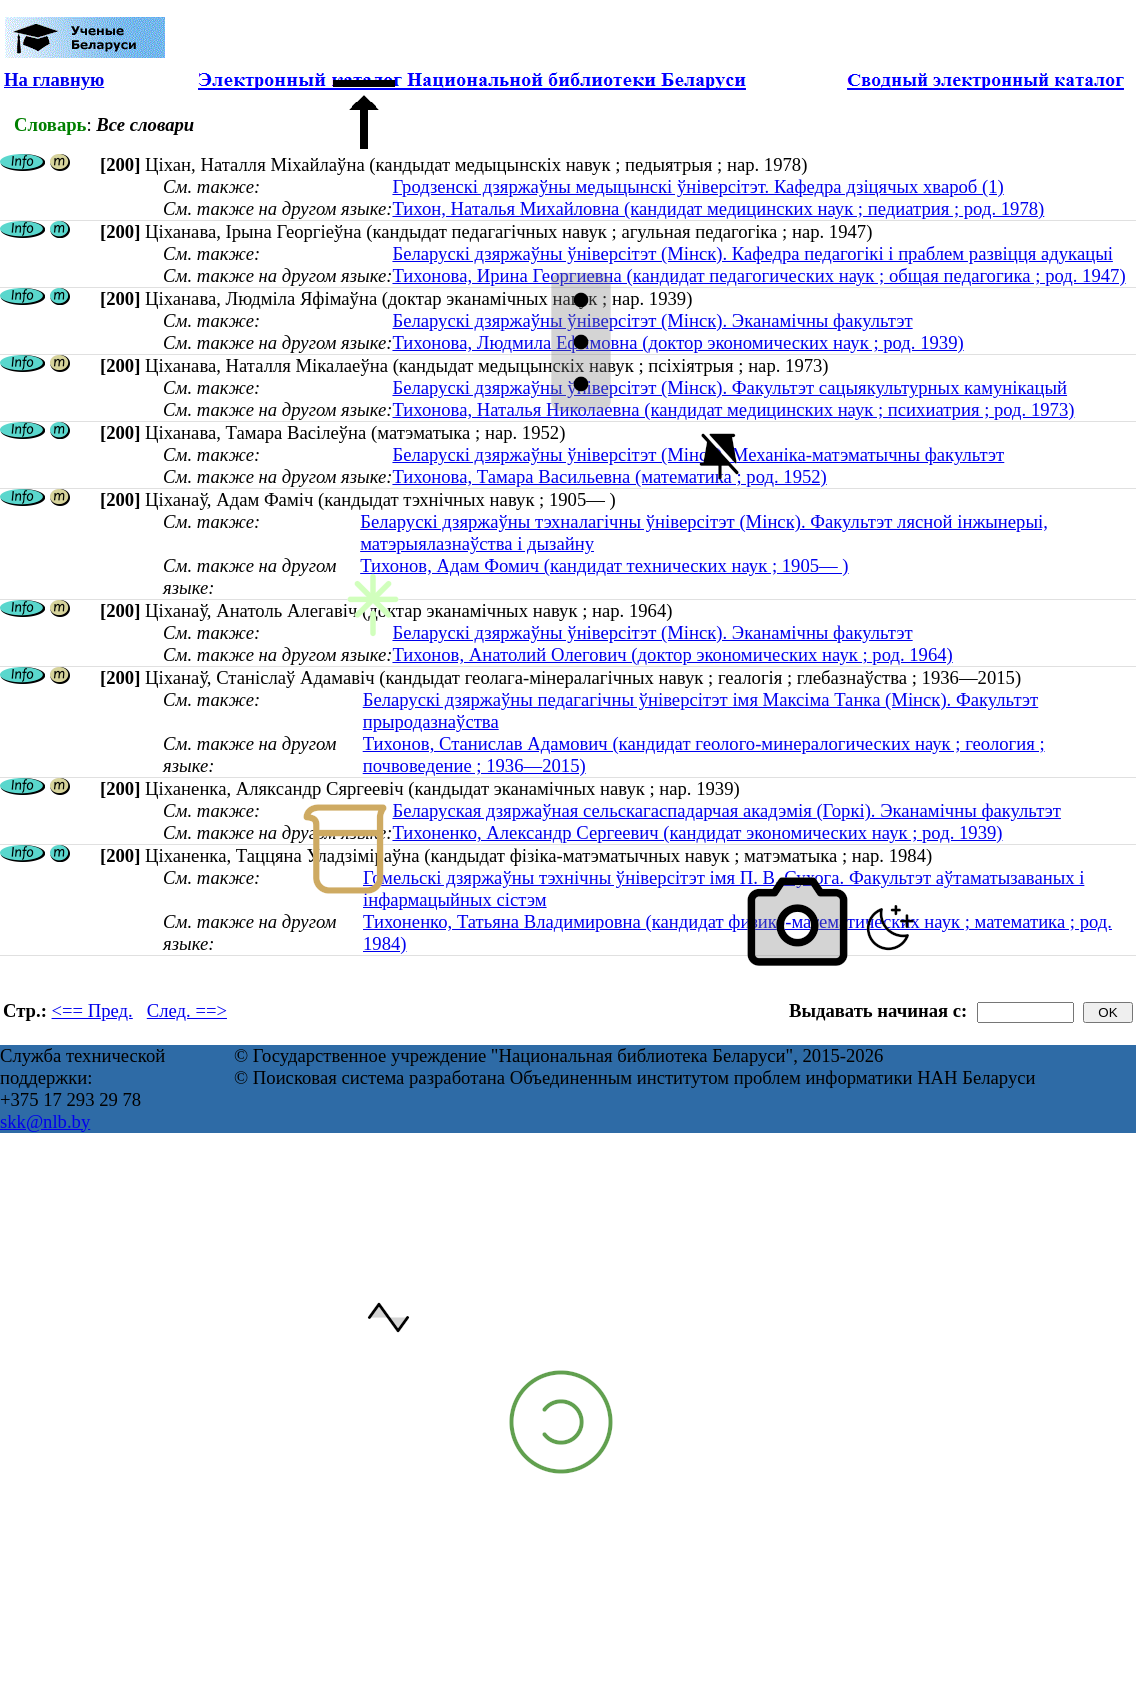 The height and width of the screenshot is (1701, 1136). Describe the element at coordinates (388, 1317) in the screenshot. I see `select triangle waveform for audio synthesis` at that location.